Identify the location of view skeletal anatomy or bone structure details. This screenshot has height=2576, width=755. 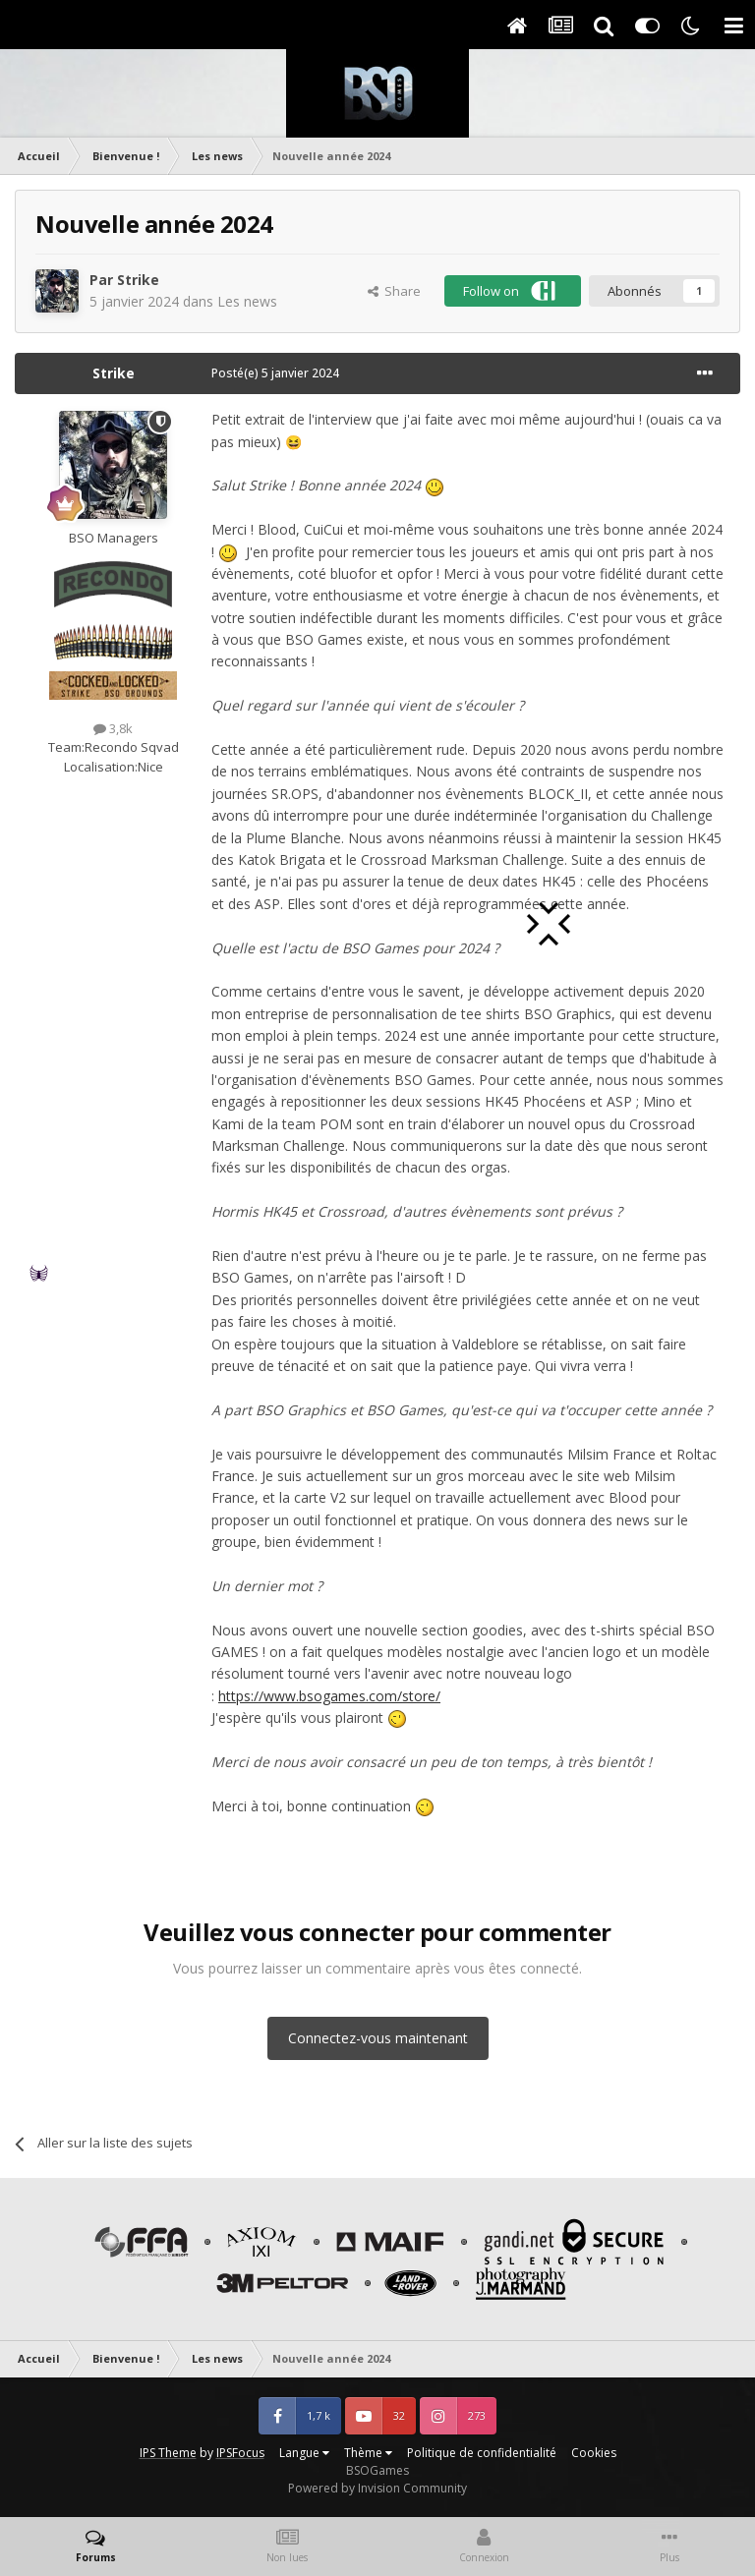
(38, 1273).